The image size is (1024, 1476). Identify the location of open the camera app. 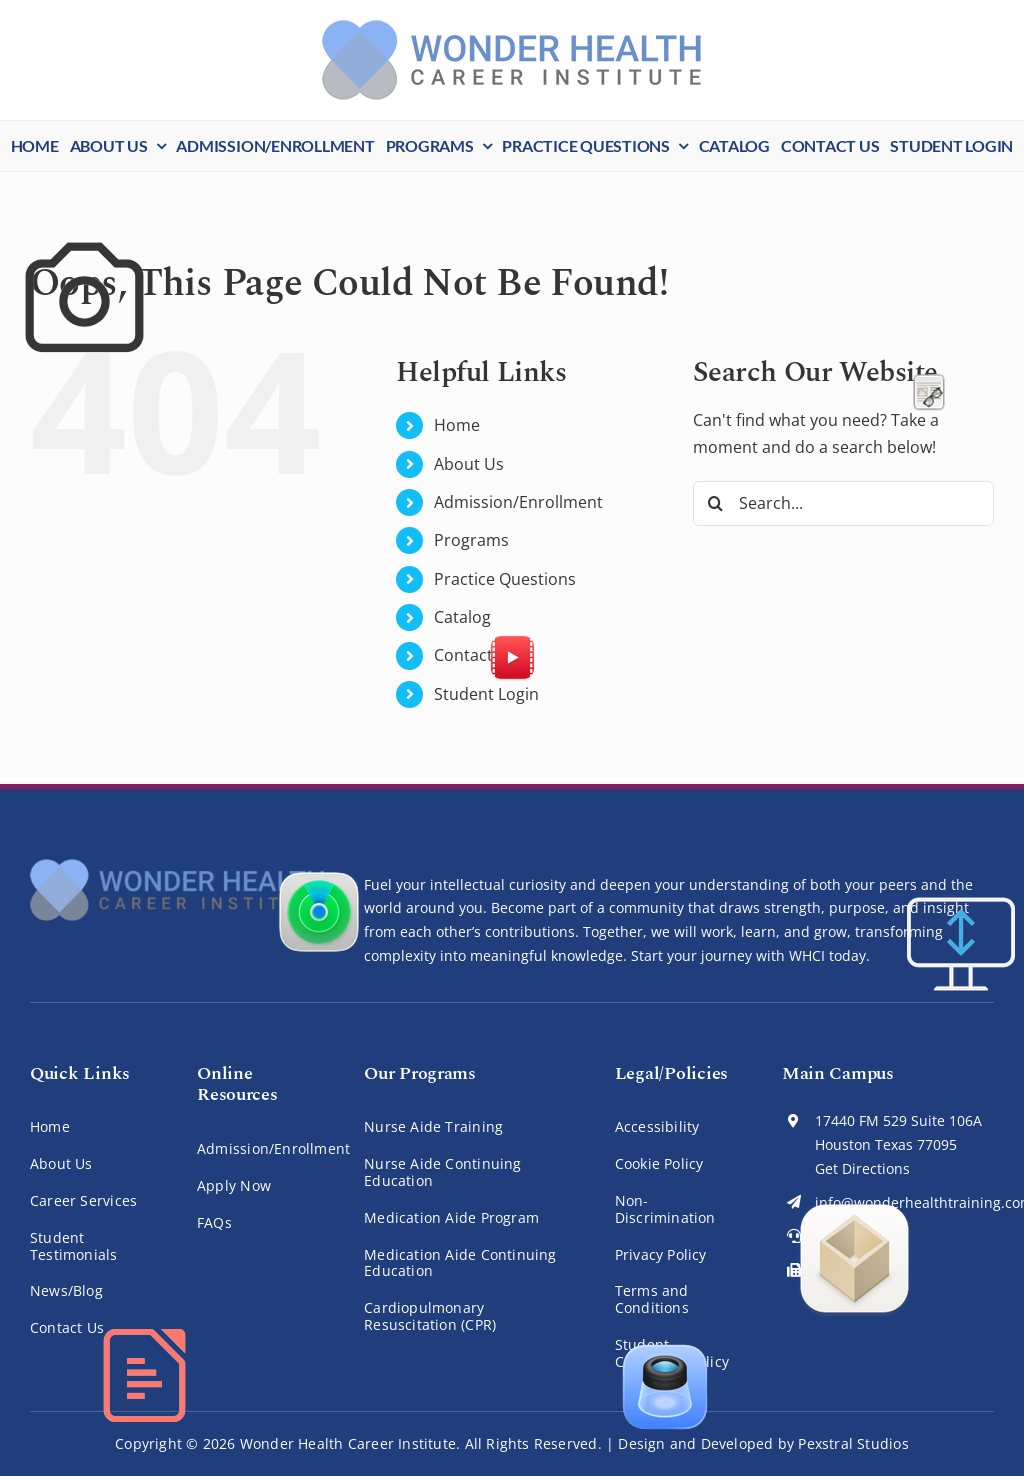
(84, 301).